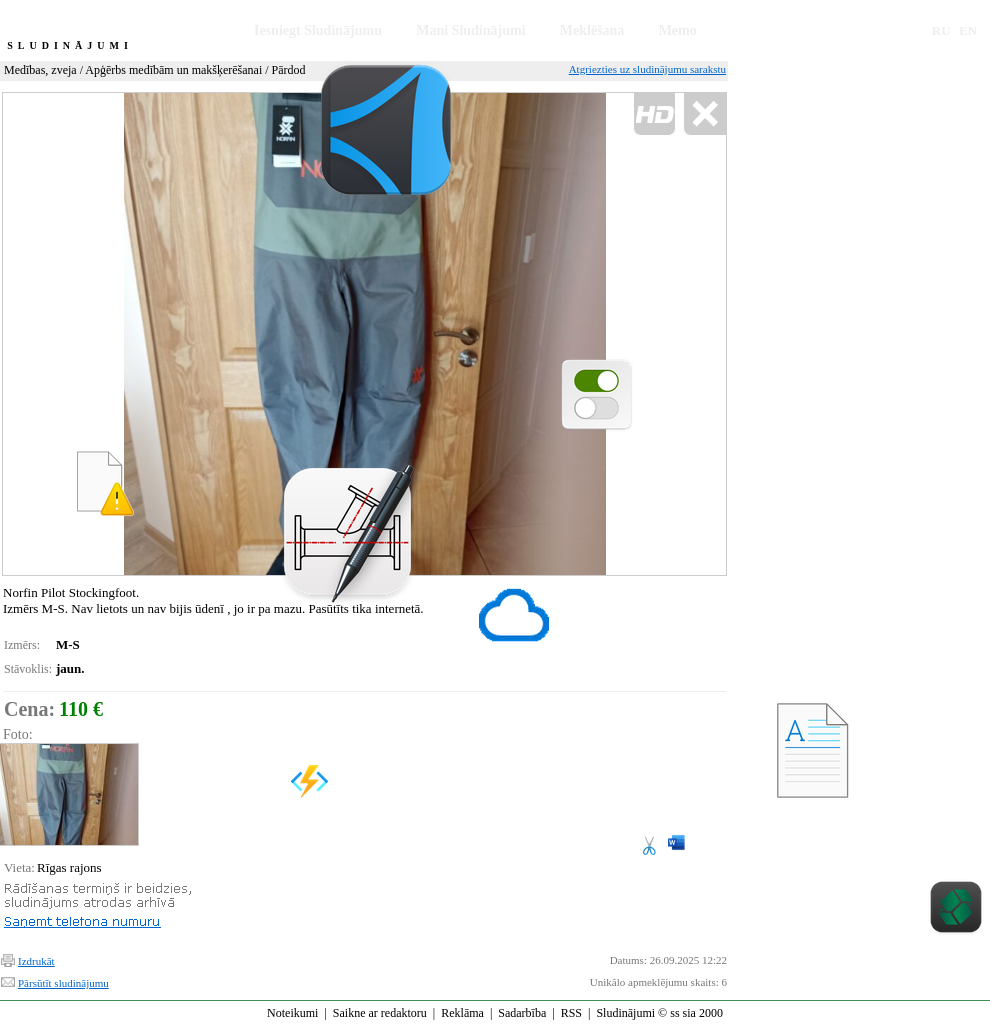 The image size is (990, 1026). I want to click on open Microsoft Word application, so click(676, 842).